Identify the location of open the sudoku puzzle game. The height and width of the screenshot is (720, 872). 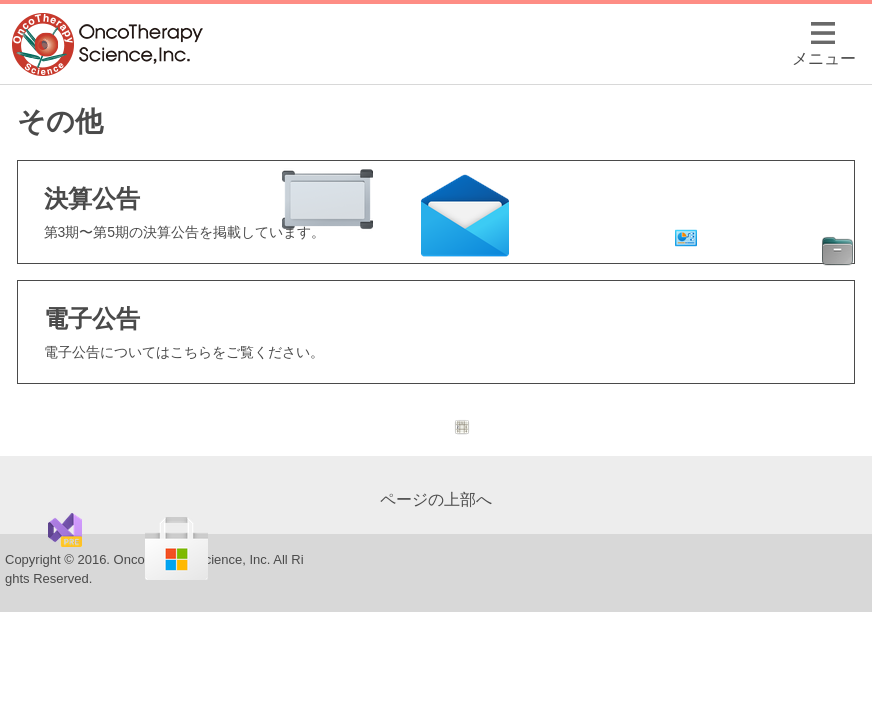
(462, 427).